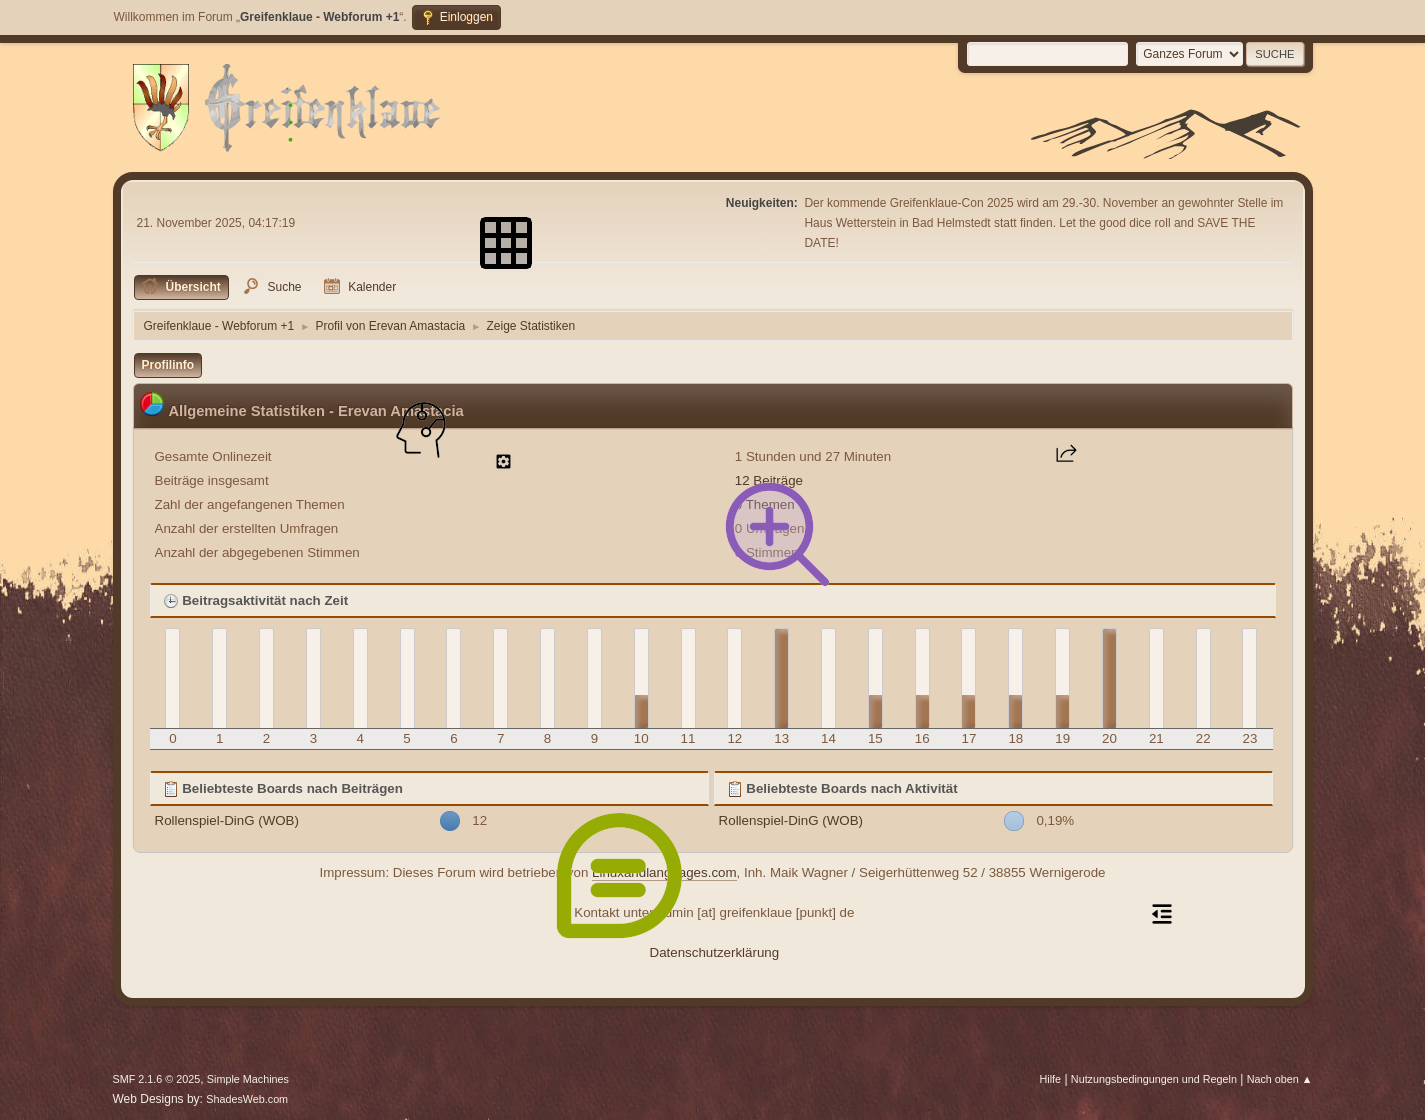 The image size is (1425, 1120). What do you see at coordinates (1066, 452) in the screenshot?
I see `share this content` at bounding box center [1066, 452].